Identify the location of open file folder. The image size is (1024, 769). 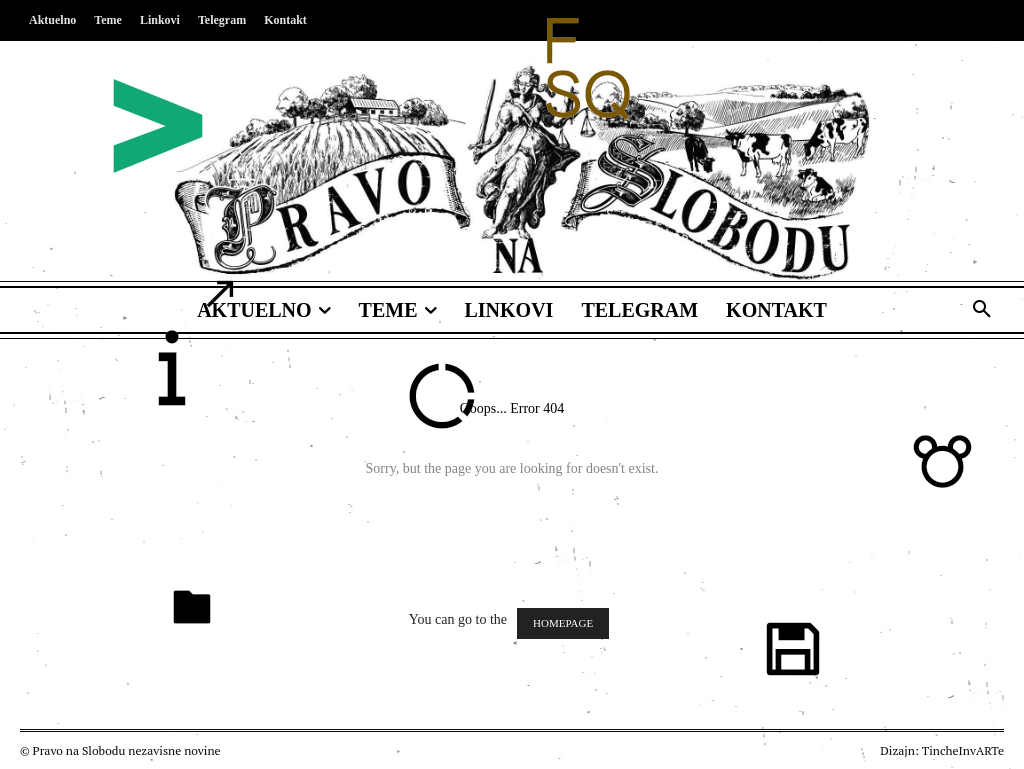
(192, 607).